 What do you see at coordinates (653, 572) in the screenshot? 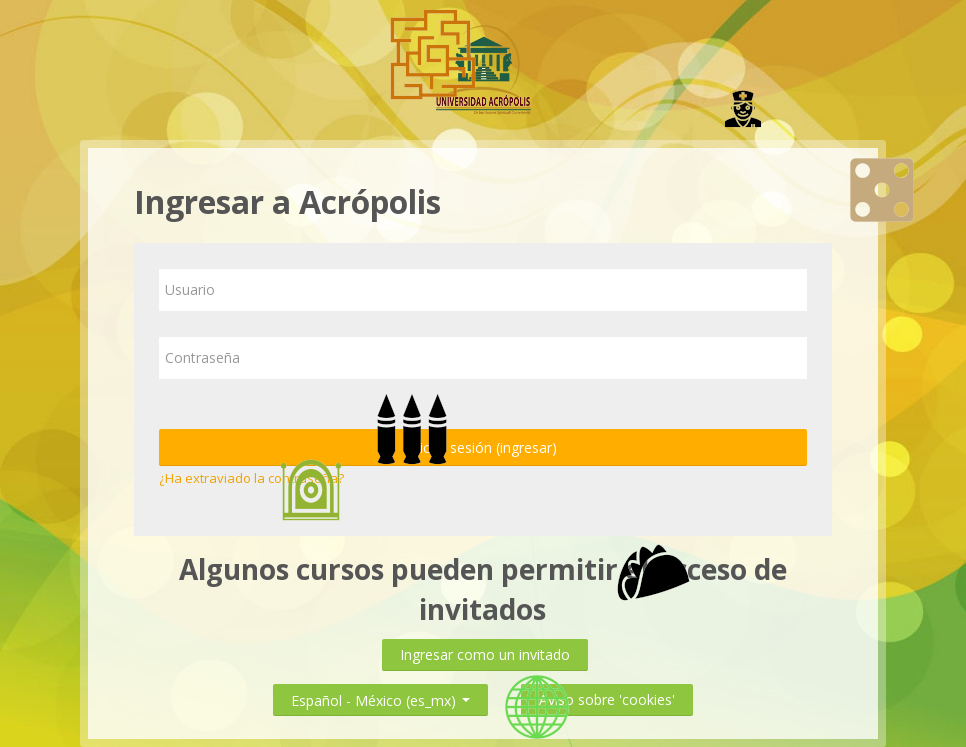
I see `browse mexican food options` at bounding box center [653, 572].